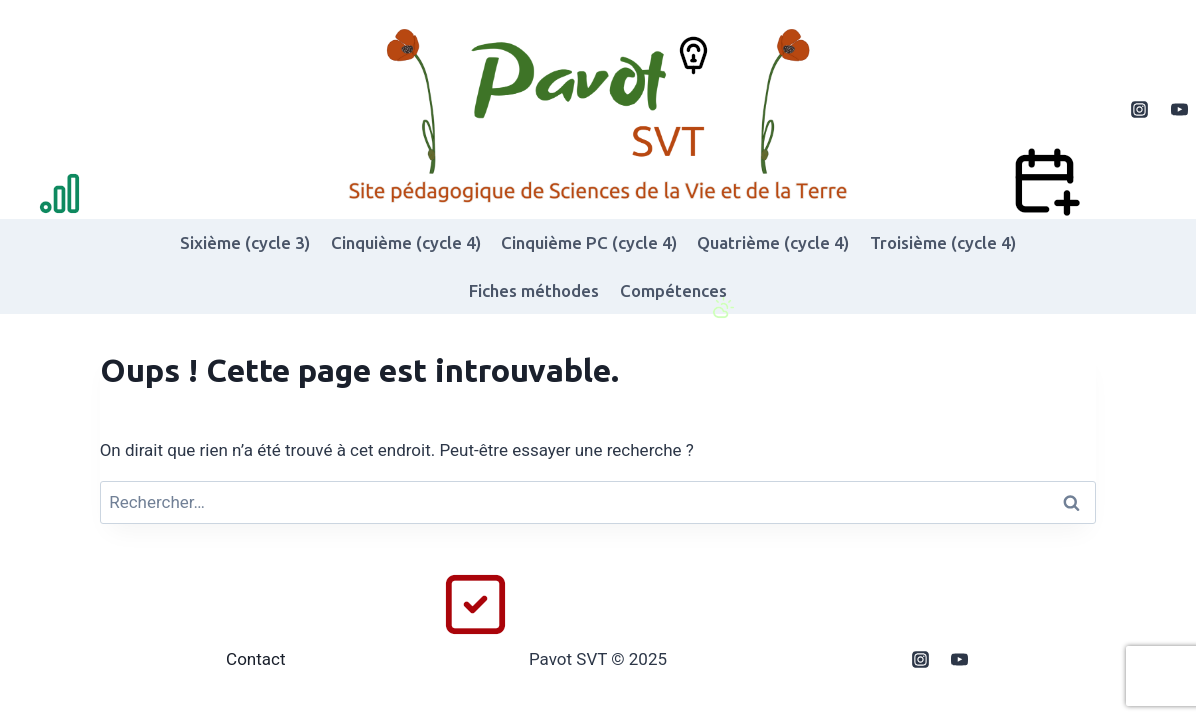  Describe the element at coordinates (475, 604) in the screenshot. I see `mark a task or item as complete` at that location.